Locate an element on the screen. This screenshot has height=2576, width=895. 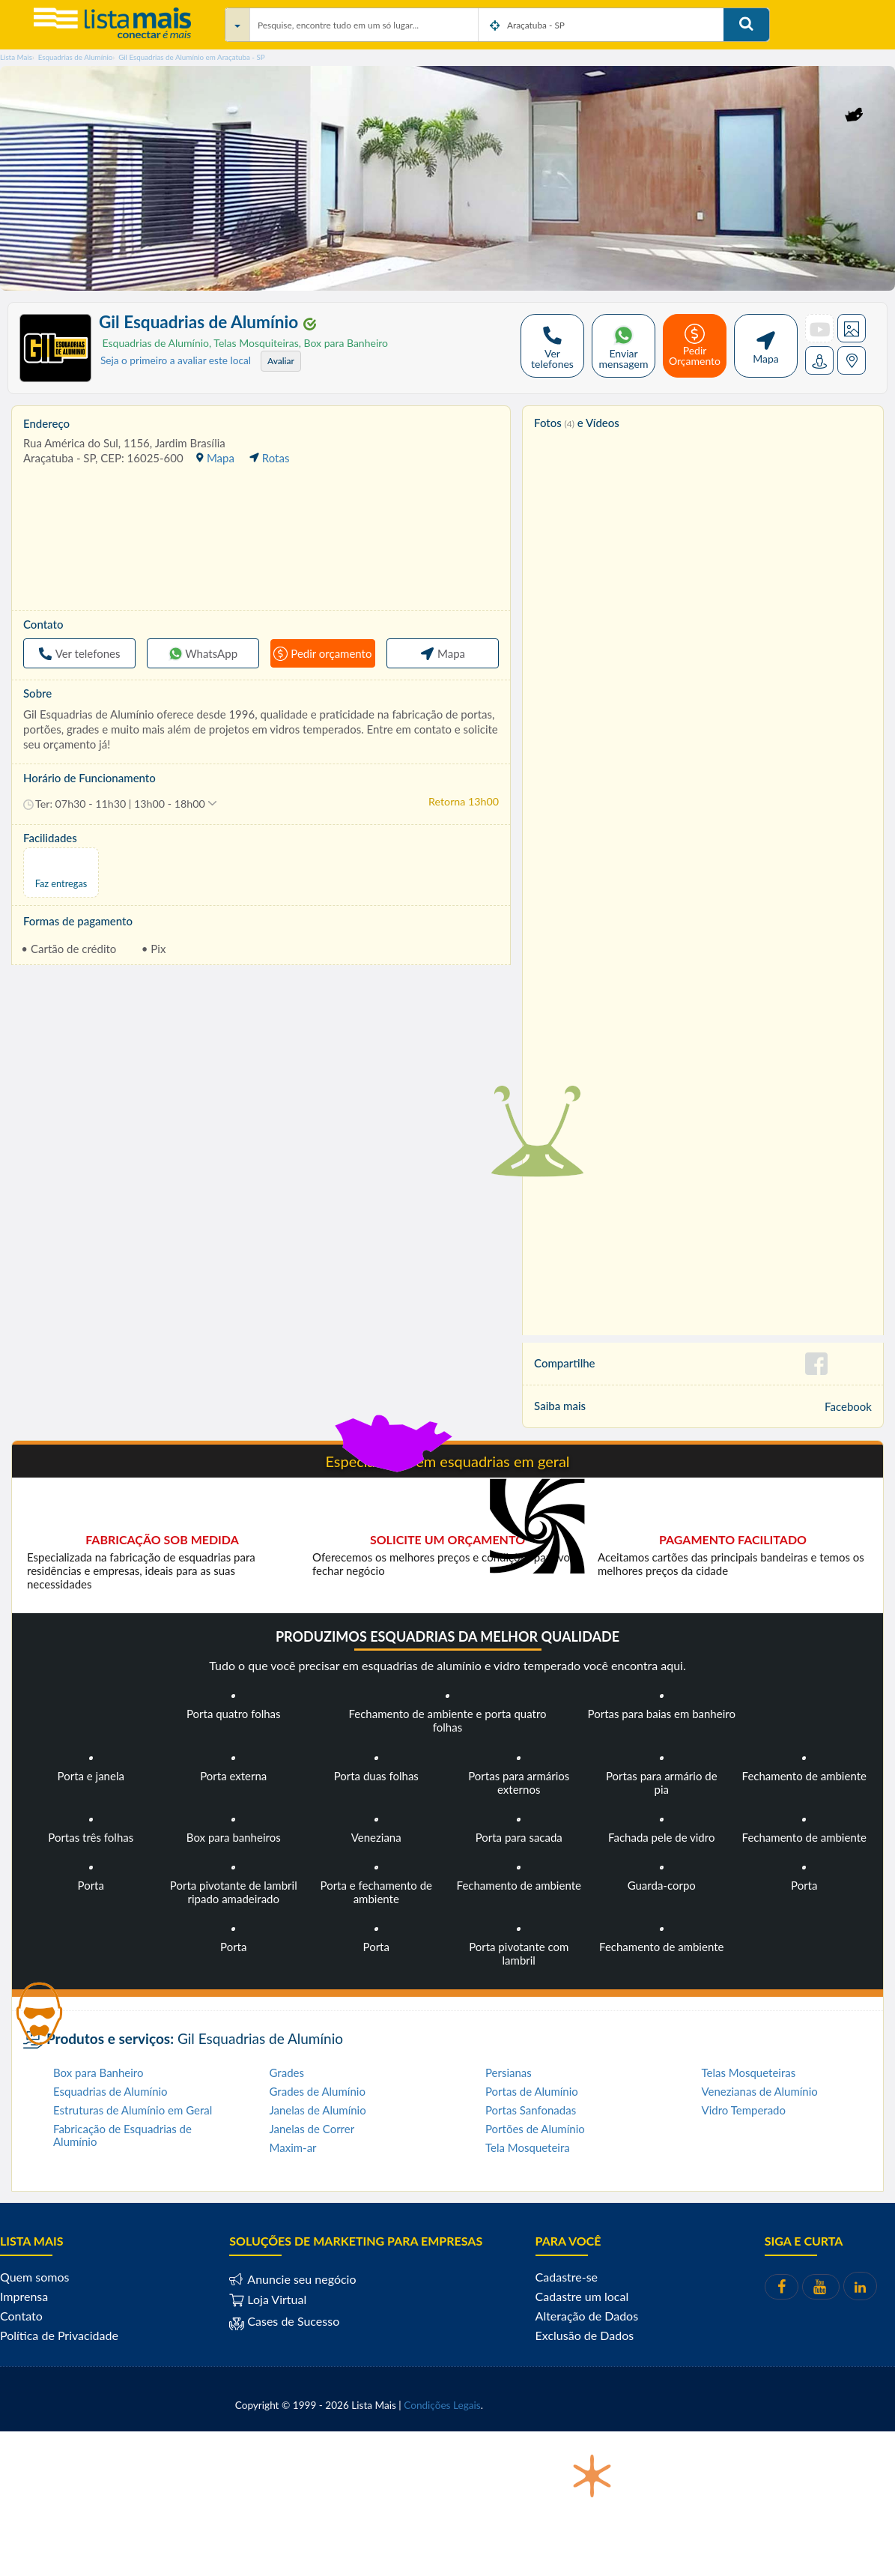
select mongolia as your country or region is located at coordinates (393, 1443).